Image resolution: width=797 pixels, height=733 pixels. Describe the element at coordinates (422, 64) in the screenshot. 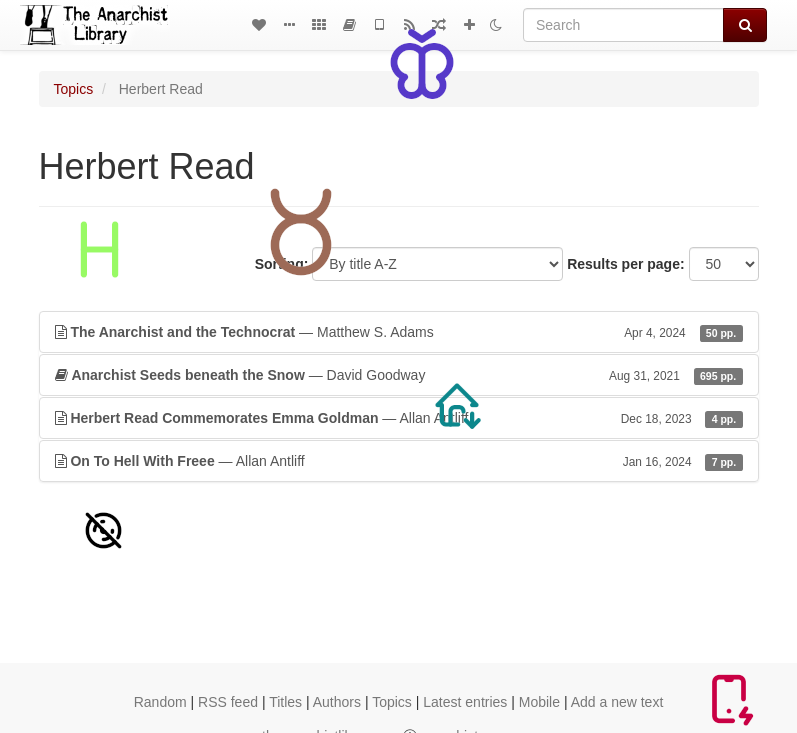

I see `access nature or wildlife content` at that location.